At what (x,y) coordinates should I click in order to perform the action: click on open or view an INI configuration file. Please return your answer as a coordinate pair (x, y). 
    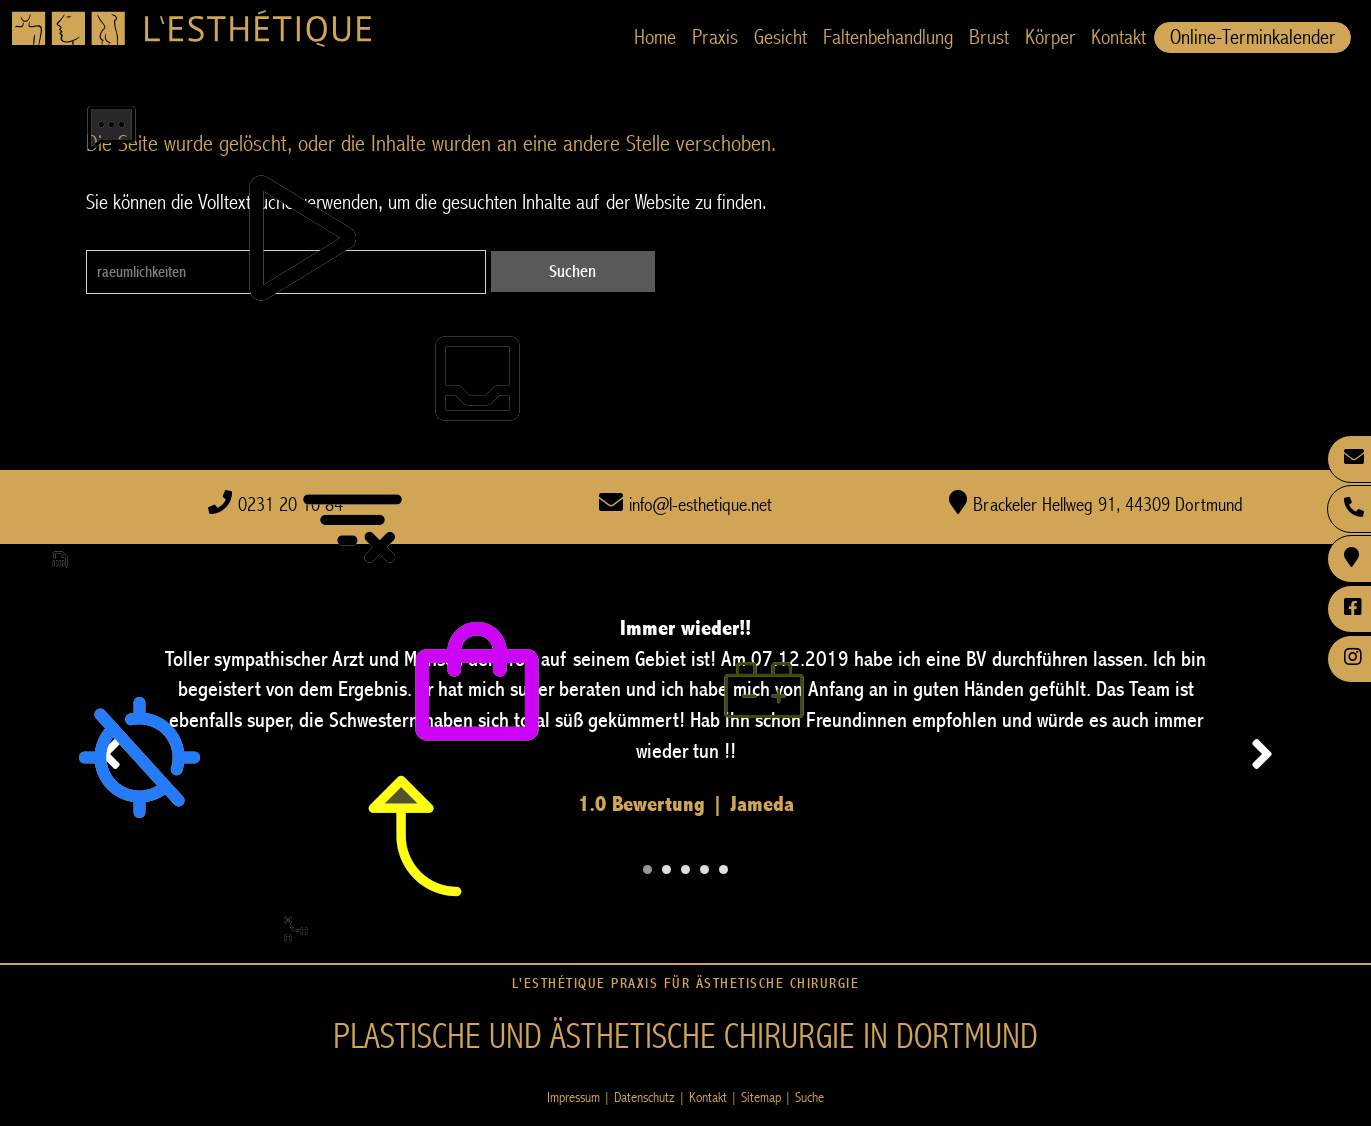
    Looking at the image, I should click on (60, 559).